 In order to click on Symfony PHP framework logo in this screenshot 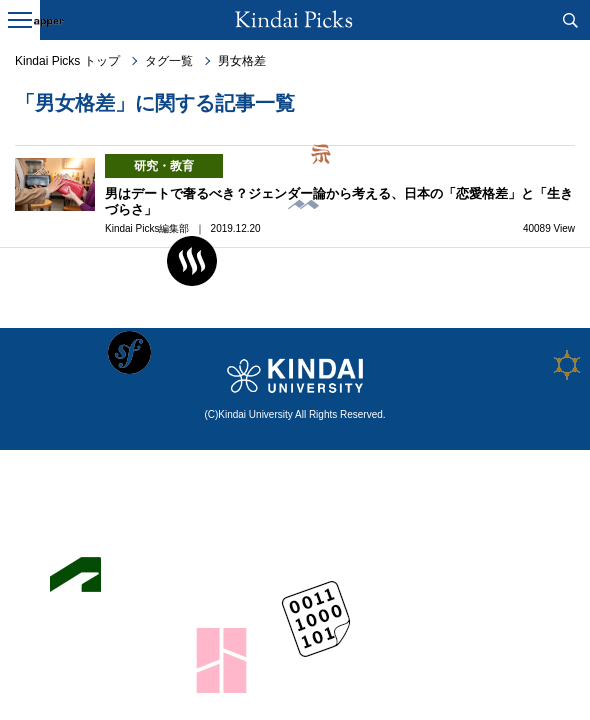, I will do `click(129, 352)`.